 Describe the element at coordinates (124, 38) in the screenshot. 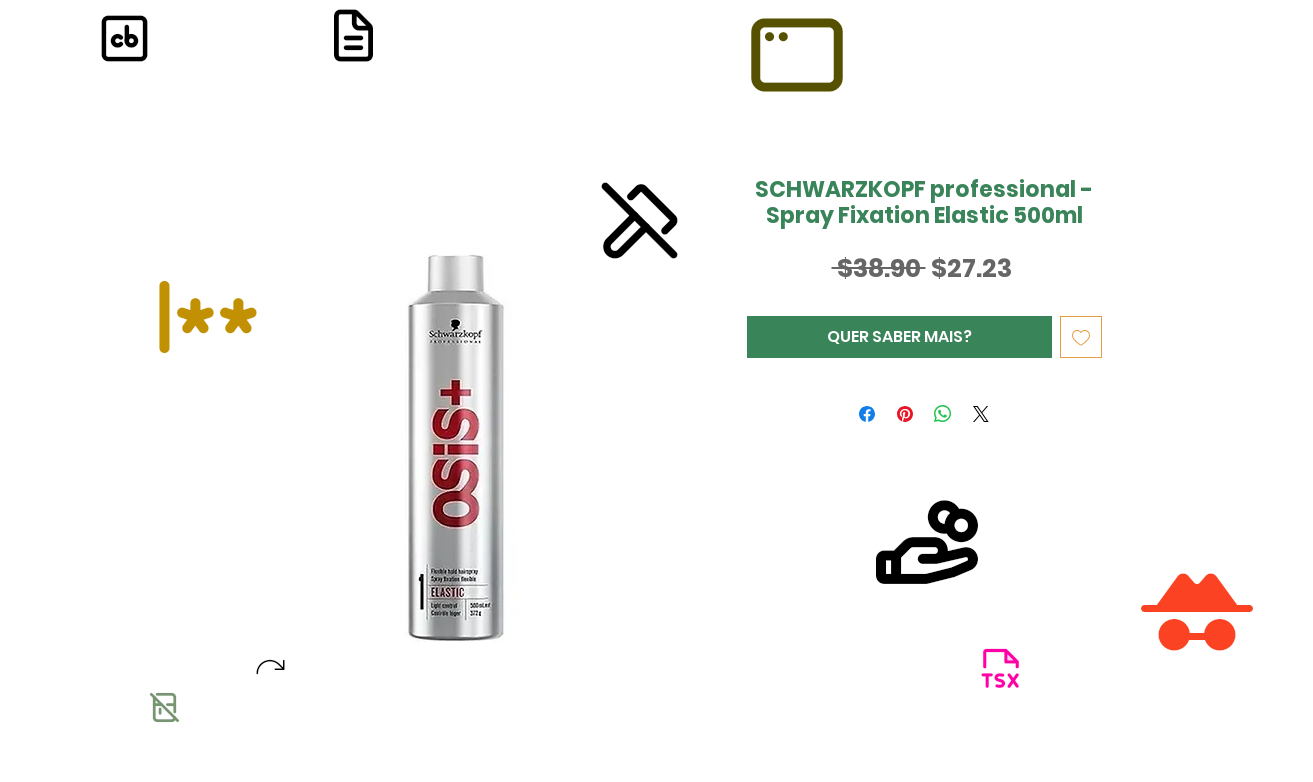

I see `visit crunchbase company profile` at that location.